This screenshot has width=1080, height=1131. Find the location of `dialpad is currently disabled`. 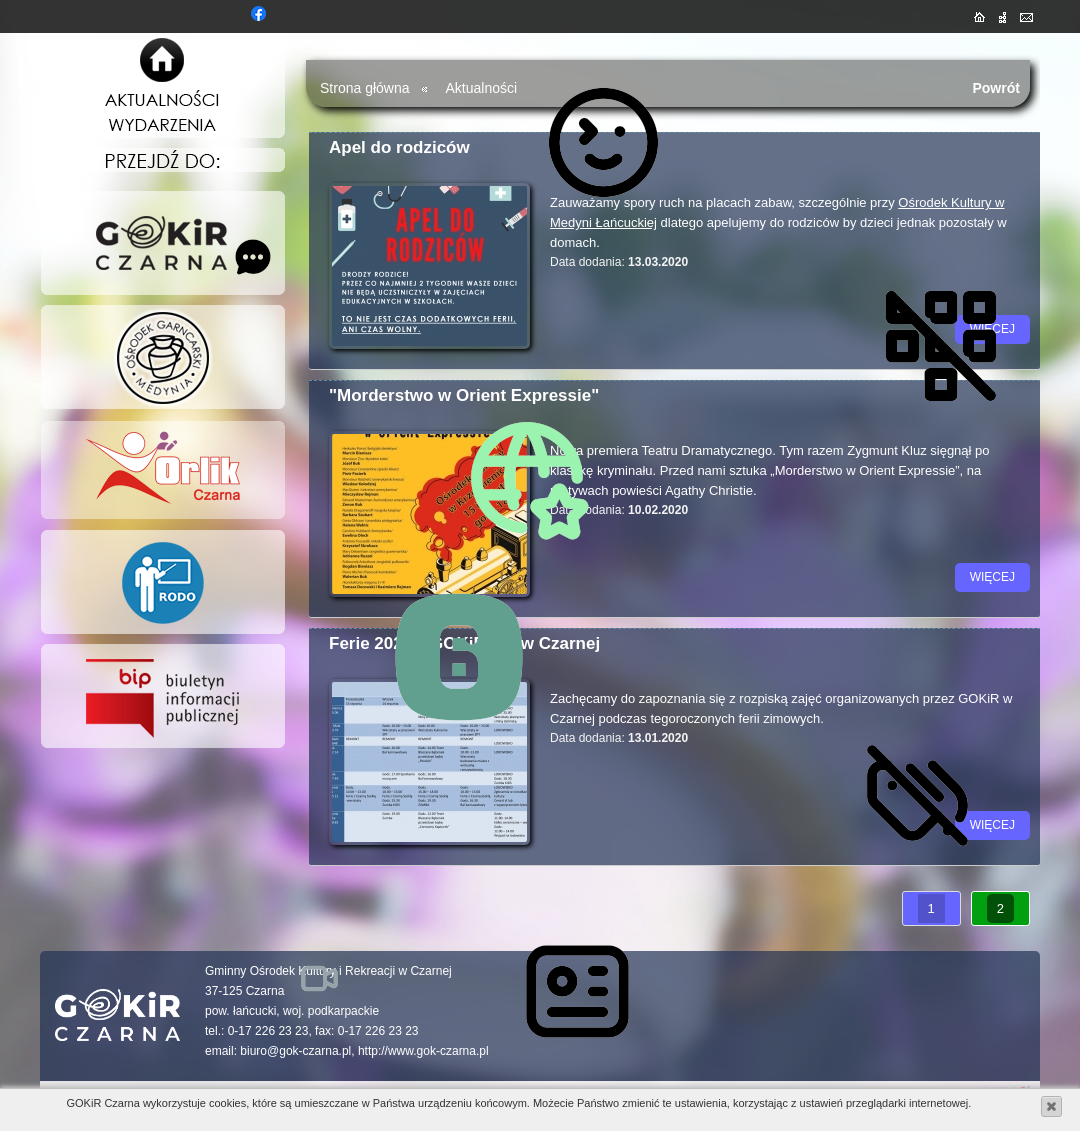

dialpad is currently disabled is located at coordinates (941, 346).